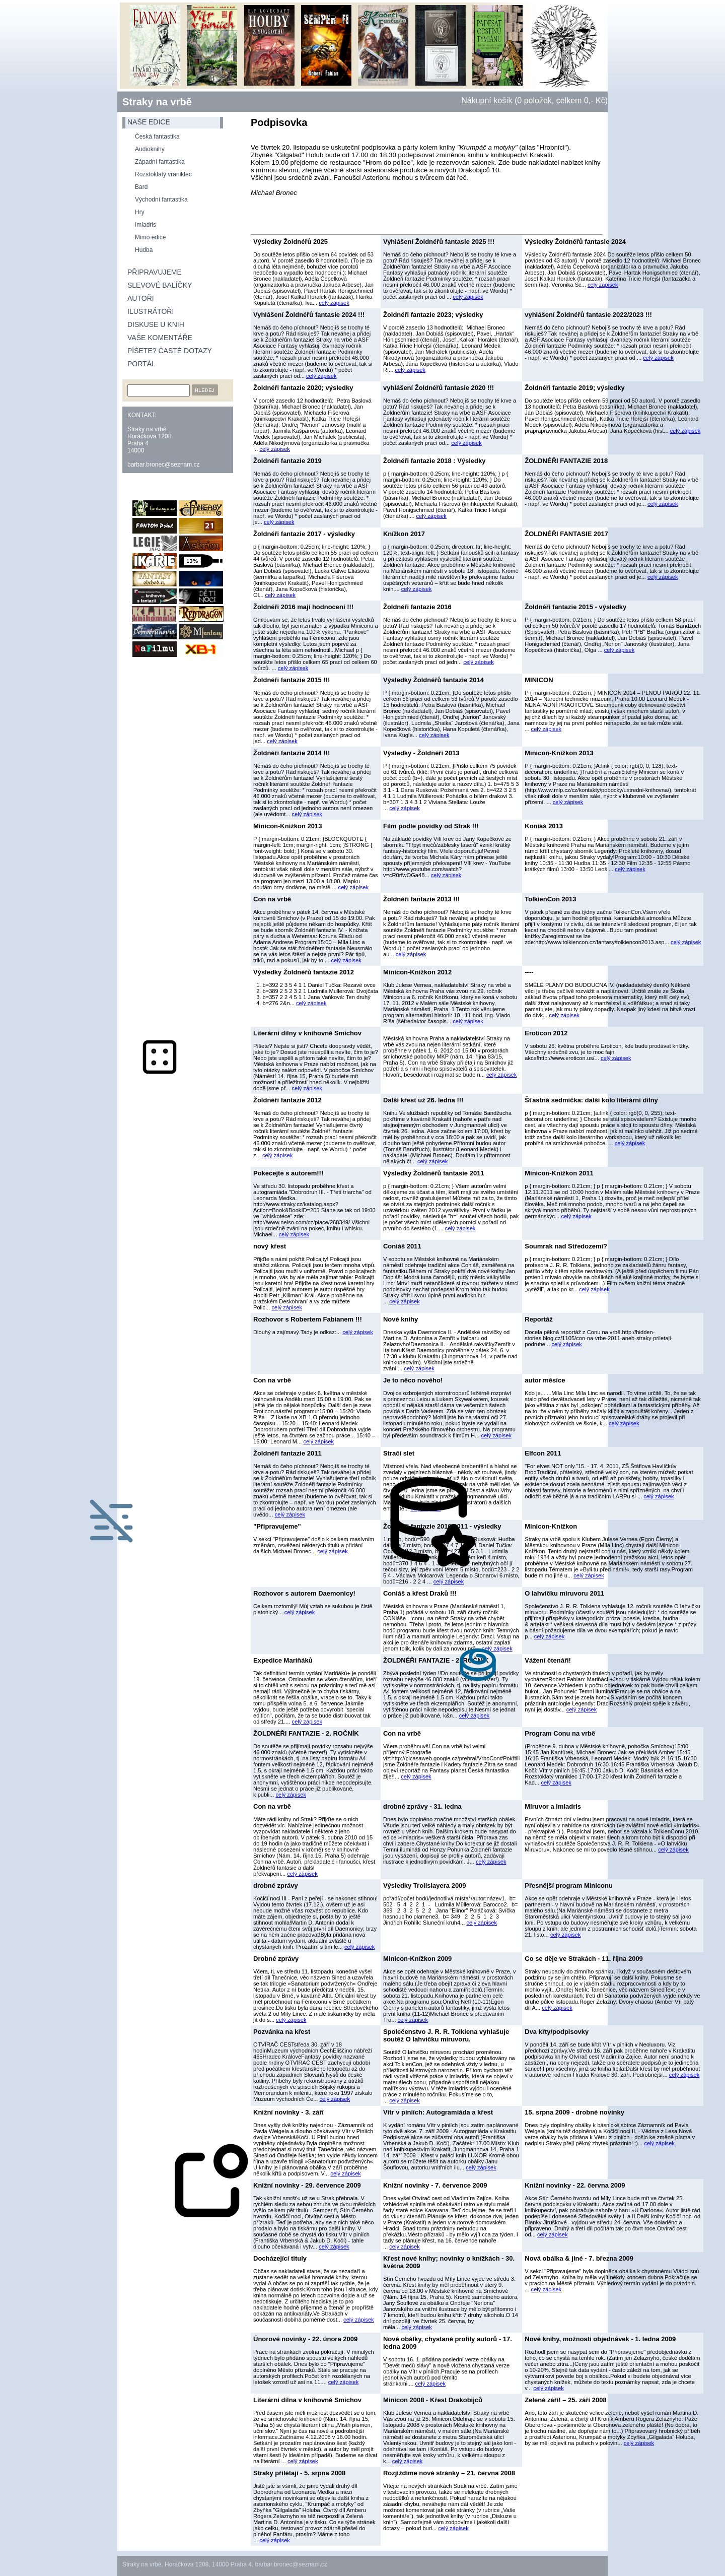  What do you see at coordinates (111, 1521) in the screenshot?
I see `disable mist or fog effect` at bounding box center [111, 1521].